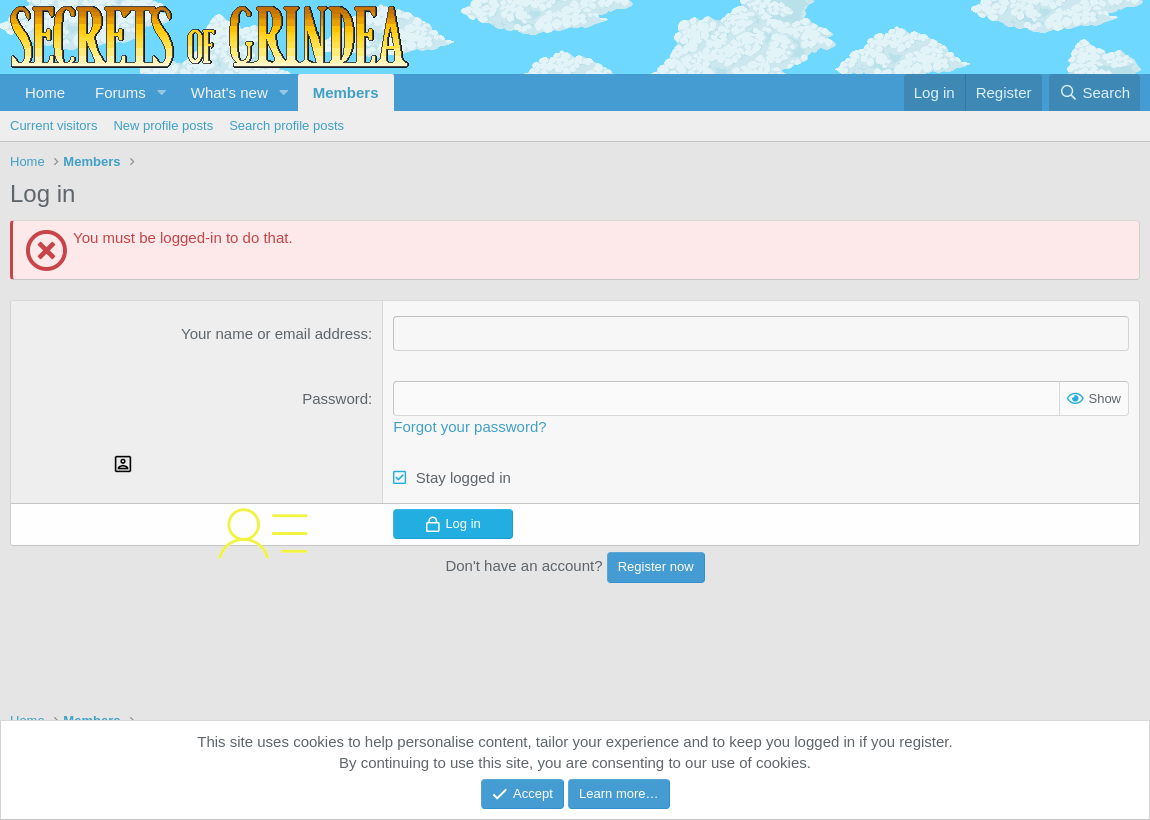 Image resolution: width=1150 pixels, height=820 pixels. Describe the element at coordinates (123, 464) in the screenshot. I see `switch to portrait orientation mode` at that location.